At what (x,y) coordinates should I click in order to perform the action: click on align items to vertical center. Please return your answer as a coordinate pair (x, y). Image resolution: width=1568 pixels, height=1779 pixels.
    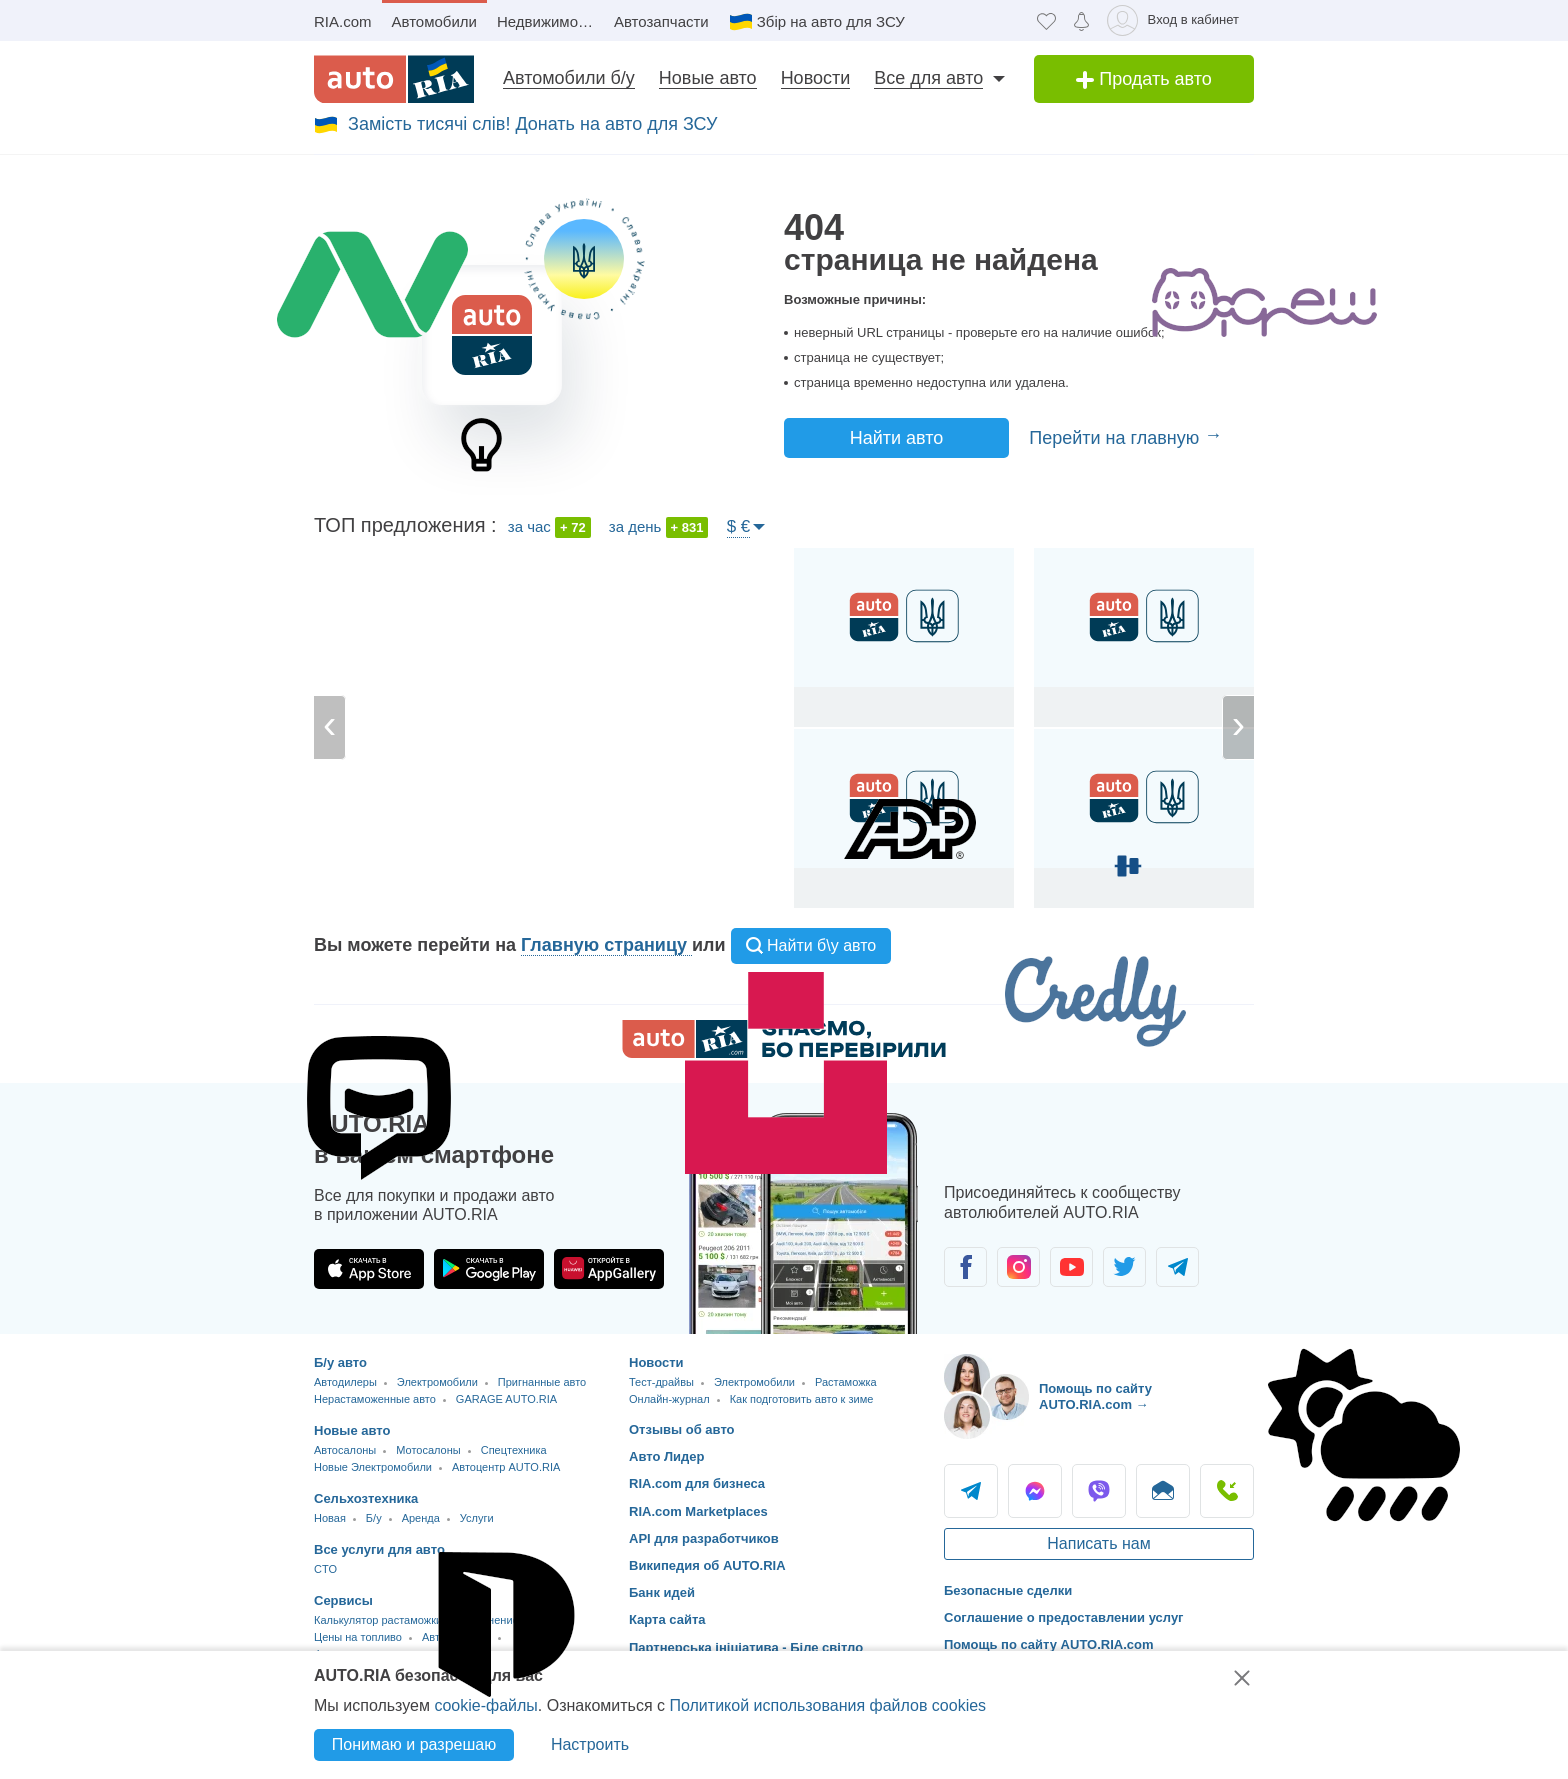
    Looking at the image, I should click on (1128, 866).